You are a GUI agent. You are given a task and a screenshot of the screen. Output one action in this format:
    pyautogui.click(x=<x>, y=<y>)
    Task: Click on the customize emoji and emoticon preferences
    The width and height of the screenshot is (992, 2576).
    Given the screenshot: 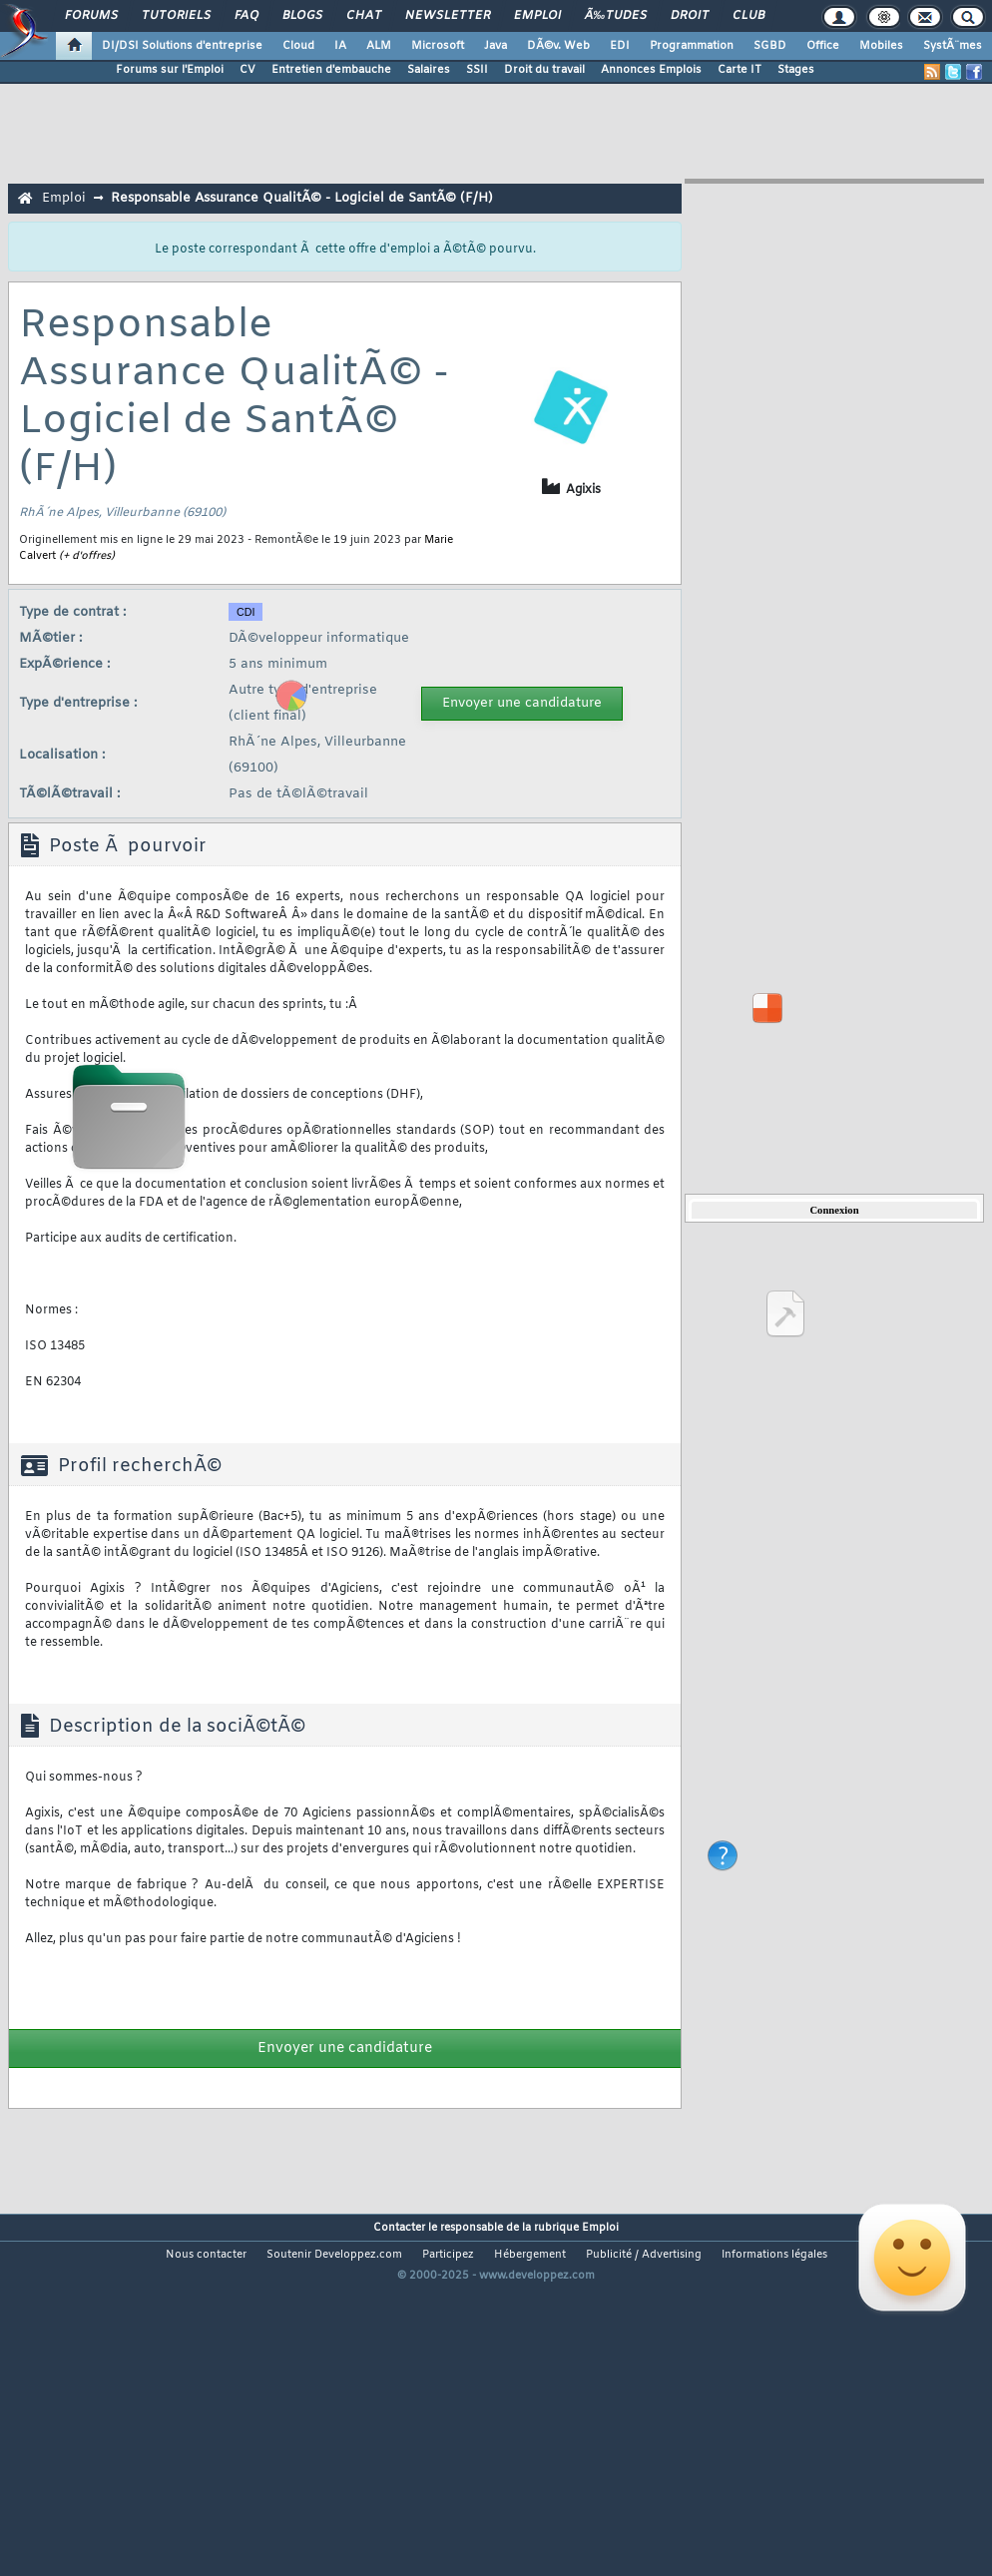 What is the action you would take?
    pyautogui.click(x=912, y=2258)
    